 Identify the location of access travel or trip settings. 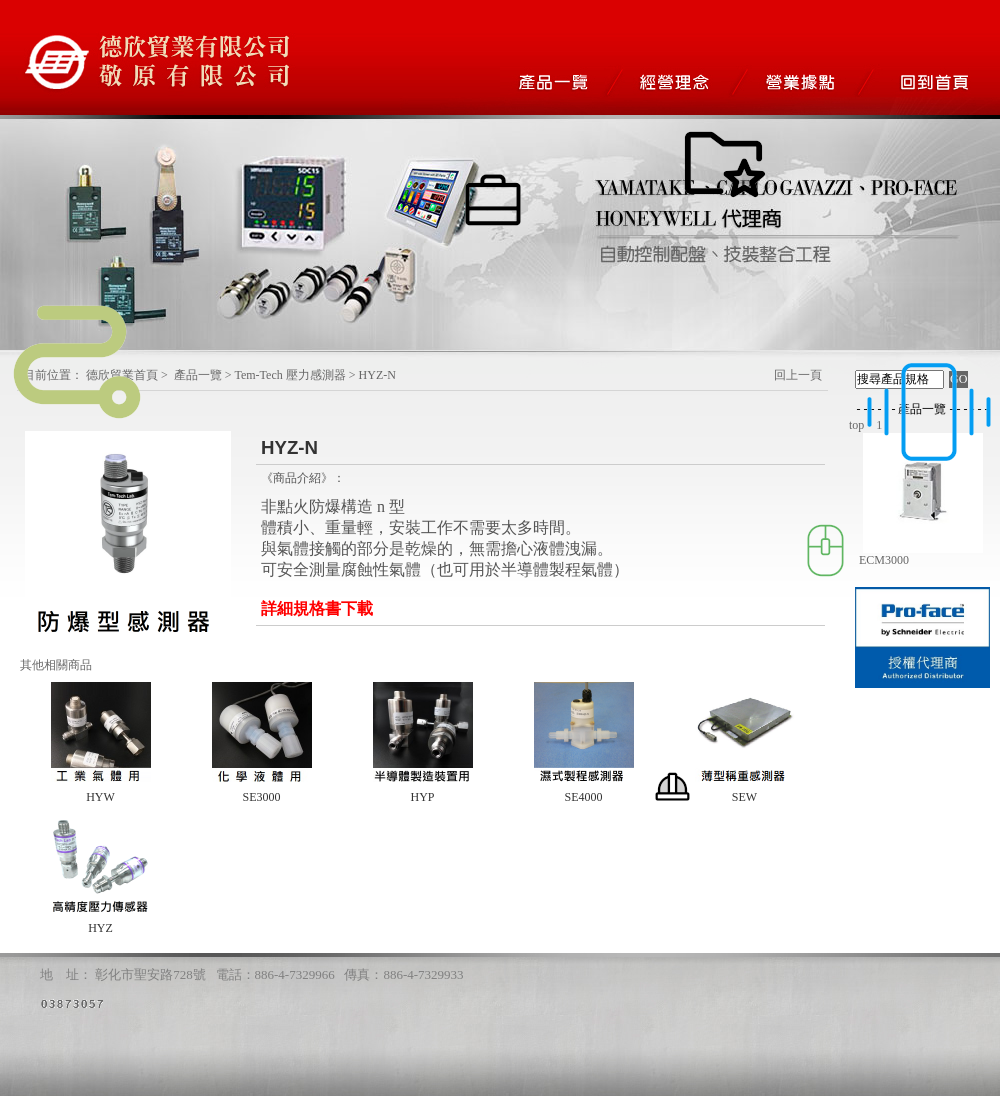
(493, 202).